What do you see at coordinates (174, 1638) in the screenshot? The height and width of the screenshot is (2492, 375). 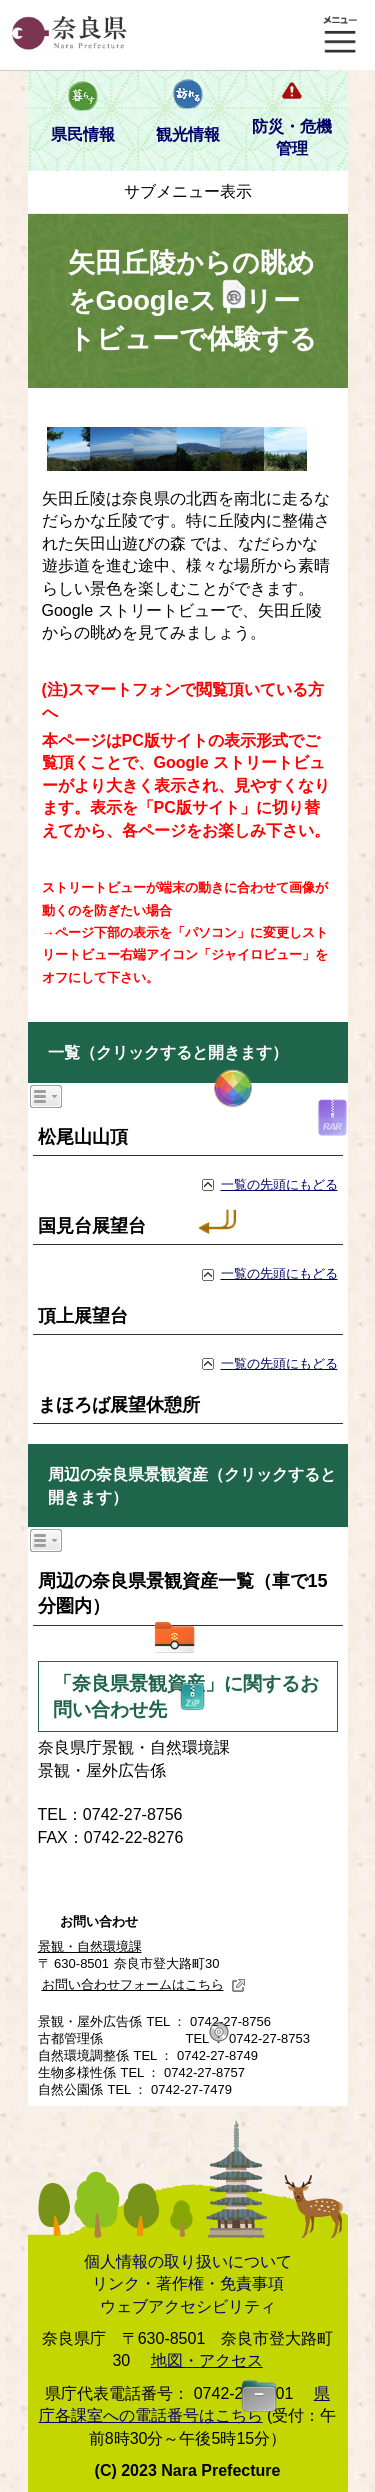 I see `folder containing pokémon-related files or games` at bounding box center [174, 1638].